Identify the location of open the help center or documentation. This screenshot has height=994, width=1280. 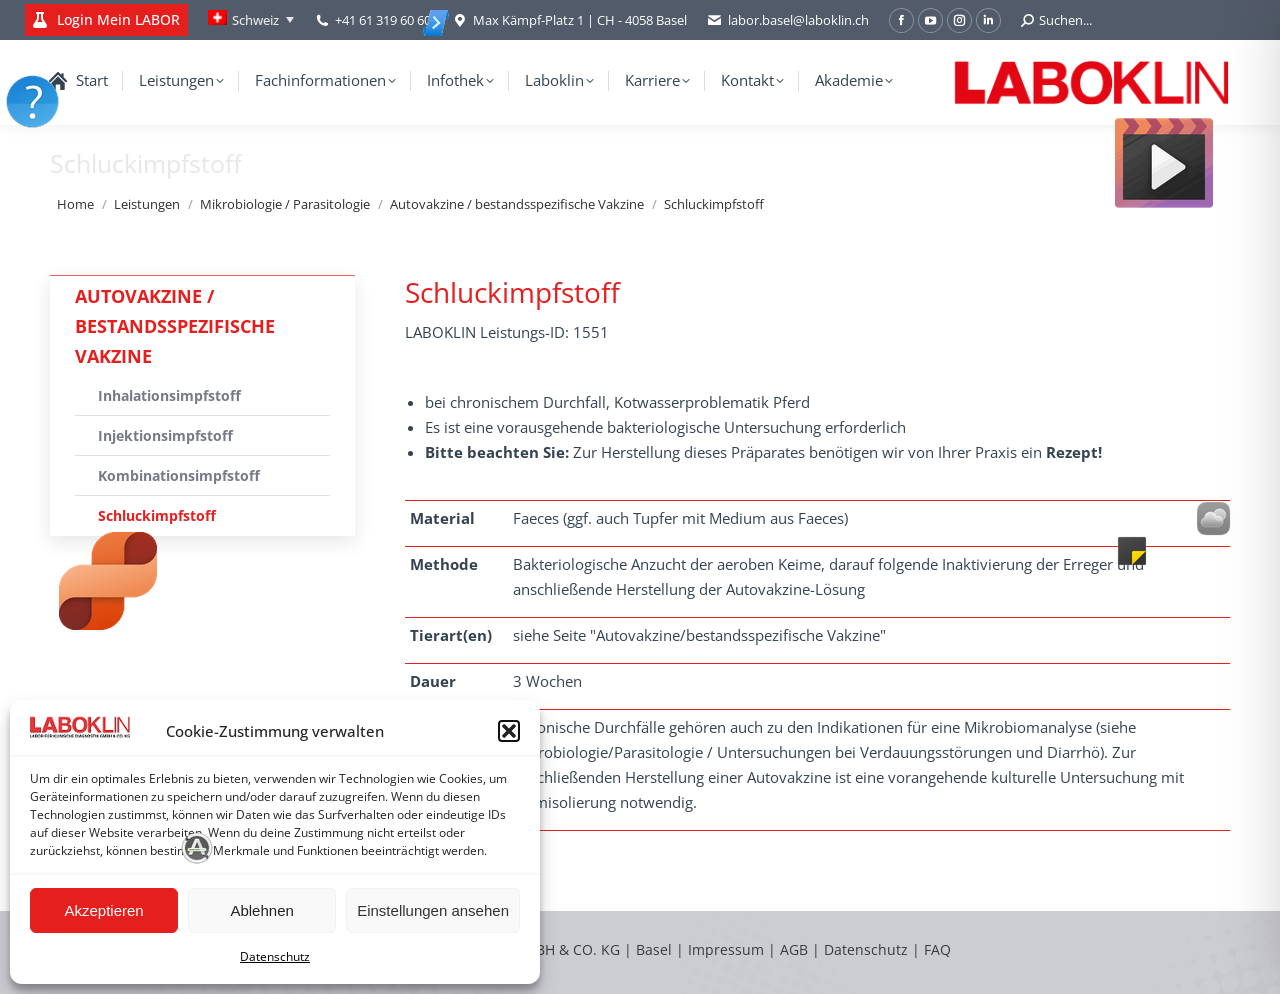
(32, 101).